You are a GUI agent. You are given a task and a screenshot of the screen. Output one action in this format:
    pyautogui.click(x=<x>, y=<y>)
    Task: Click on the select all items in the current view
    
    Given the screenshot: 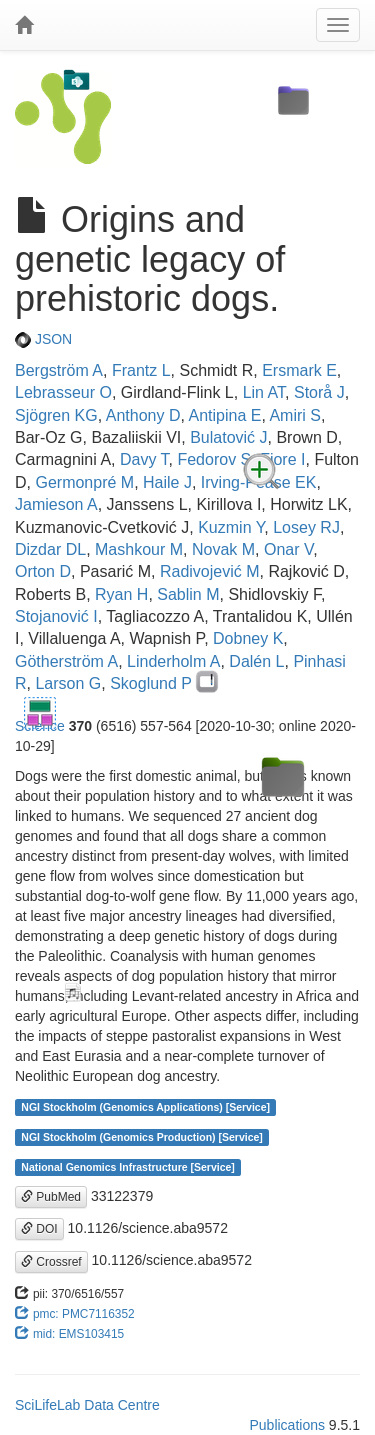 What is the action you would take?
    pyautogui.click(x=40, y=713)
    